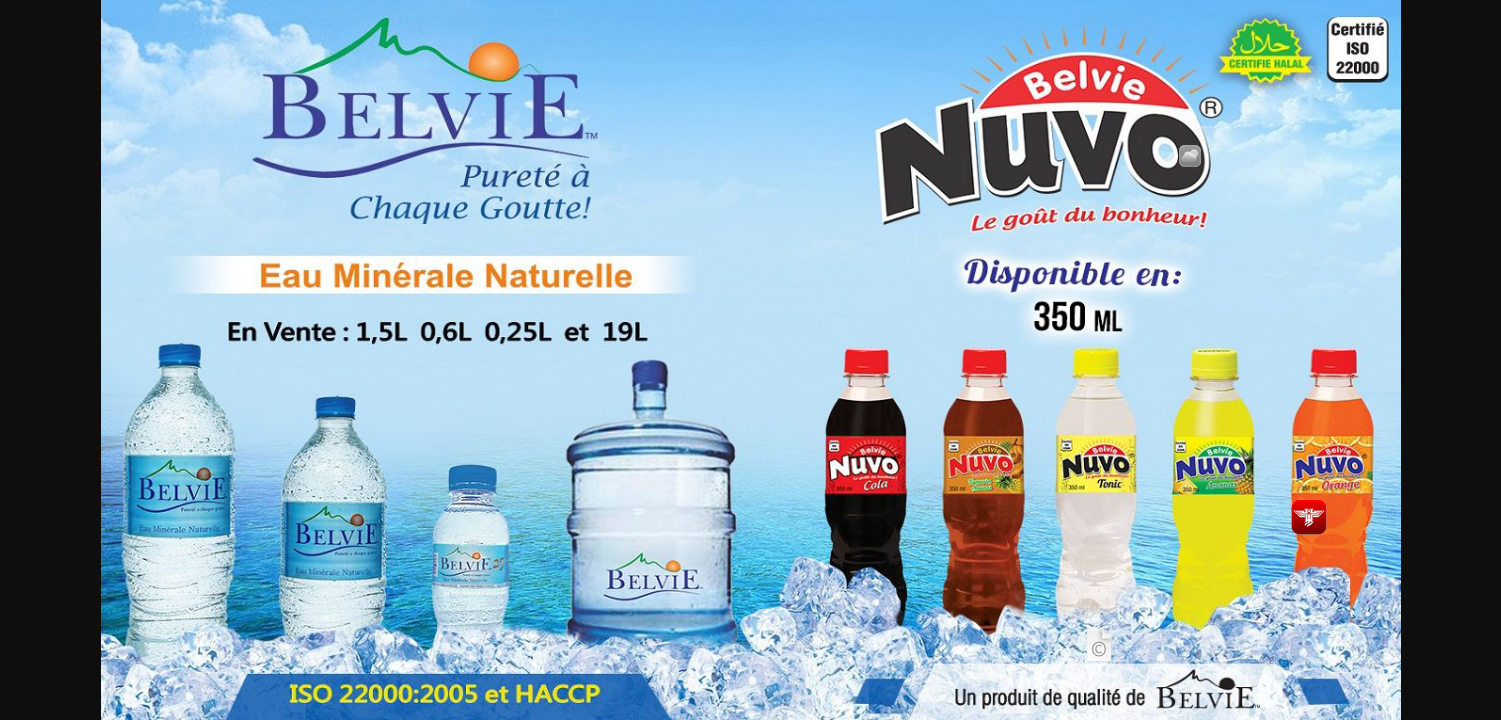  What do you see at coordinates (1190, 156) in the screenshot?
I see `open the weather app` at bounding box center [1190, 156].